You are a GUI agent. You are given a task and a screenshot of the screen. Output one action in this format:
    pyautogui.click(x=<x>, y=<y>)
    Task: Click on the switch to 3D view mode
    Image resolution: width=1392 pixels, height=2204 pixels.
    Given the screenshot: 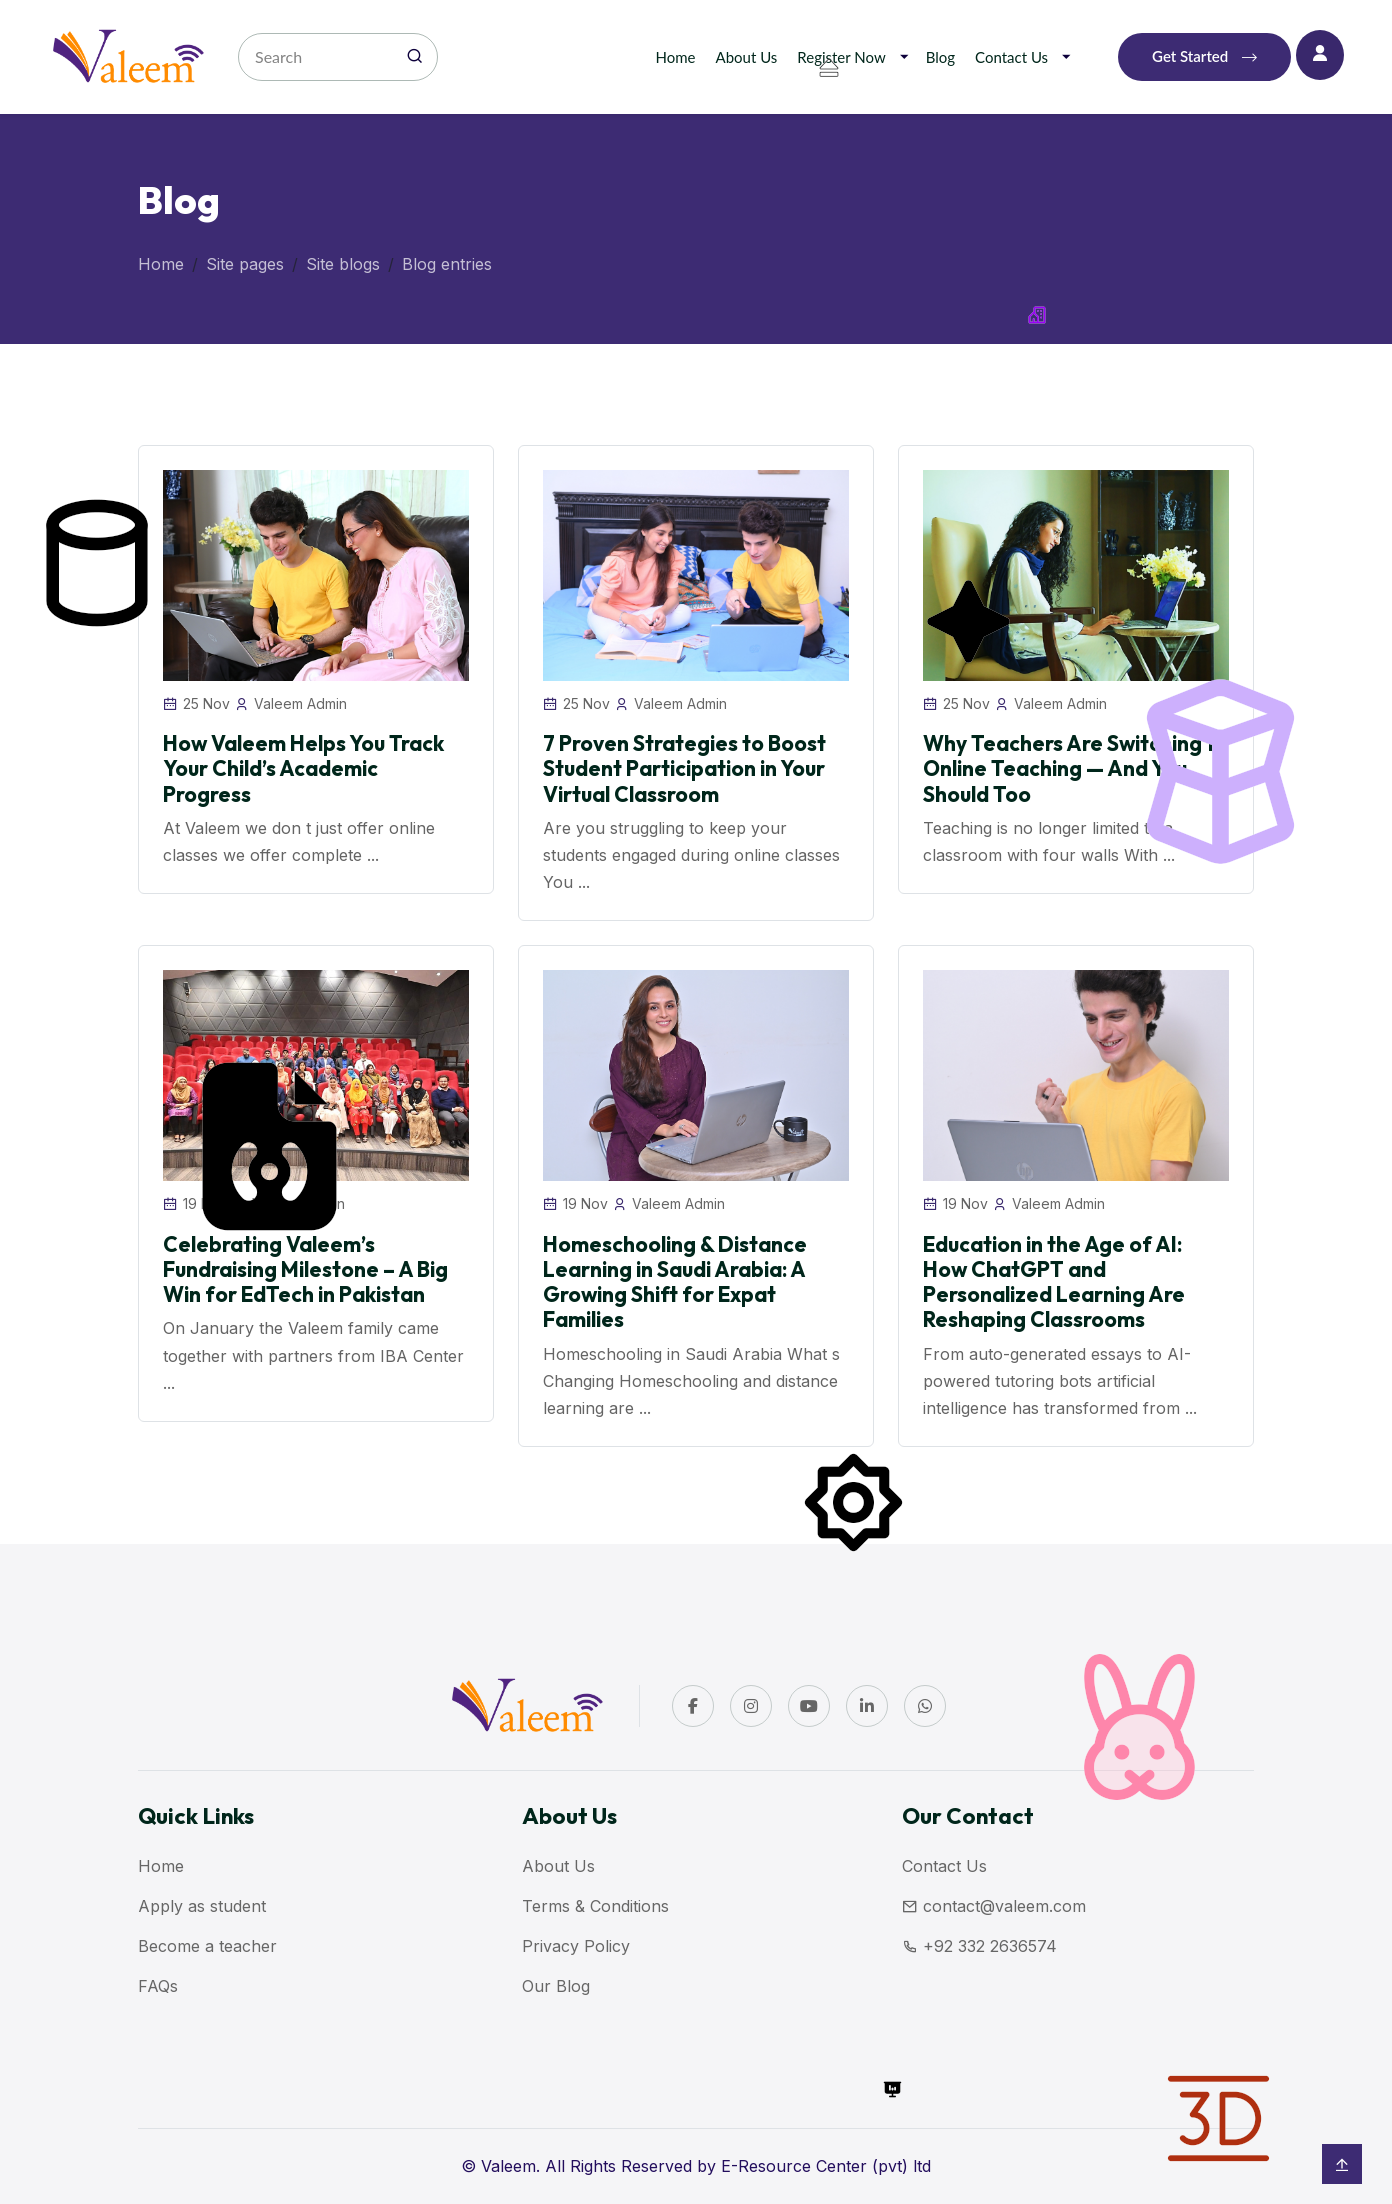 What is the action you would take?
    pyautogui.click(x=1218, y=2118)
    